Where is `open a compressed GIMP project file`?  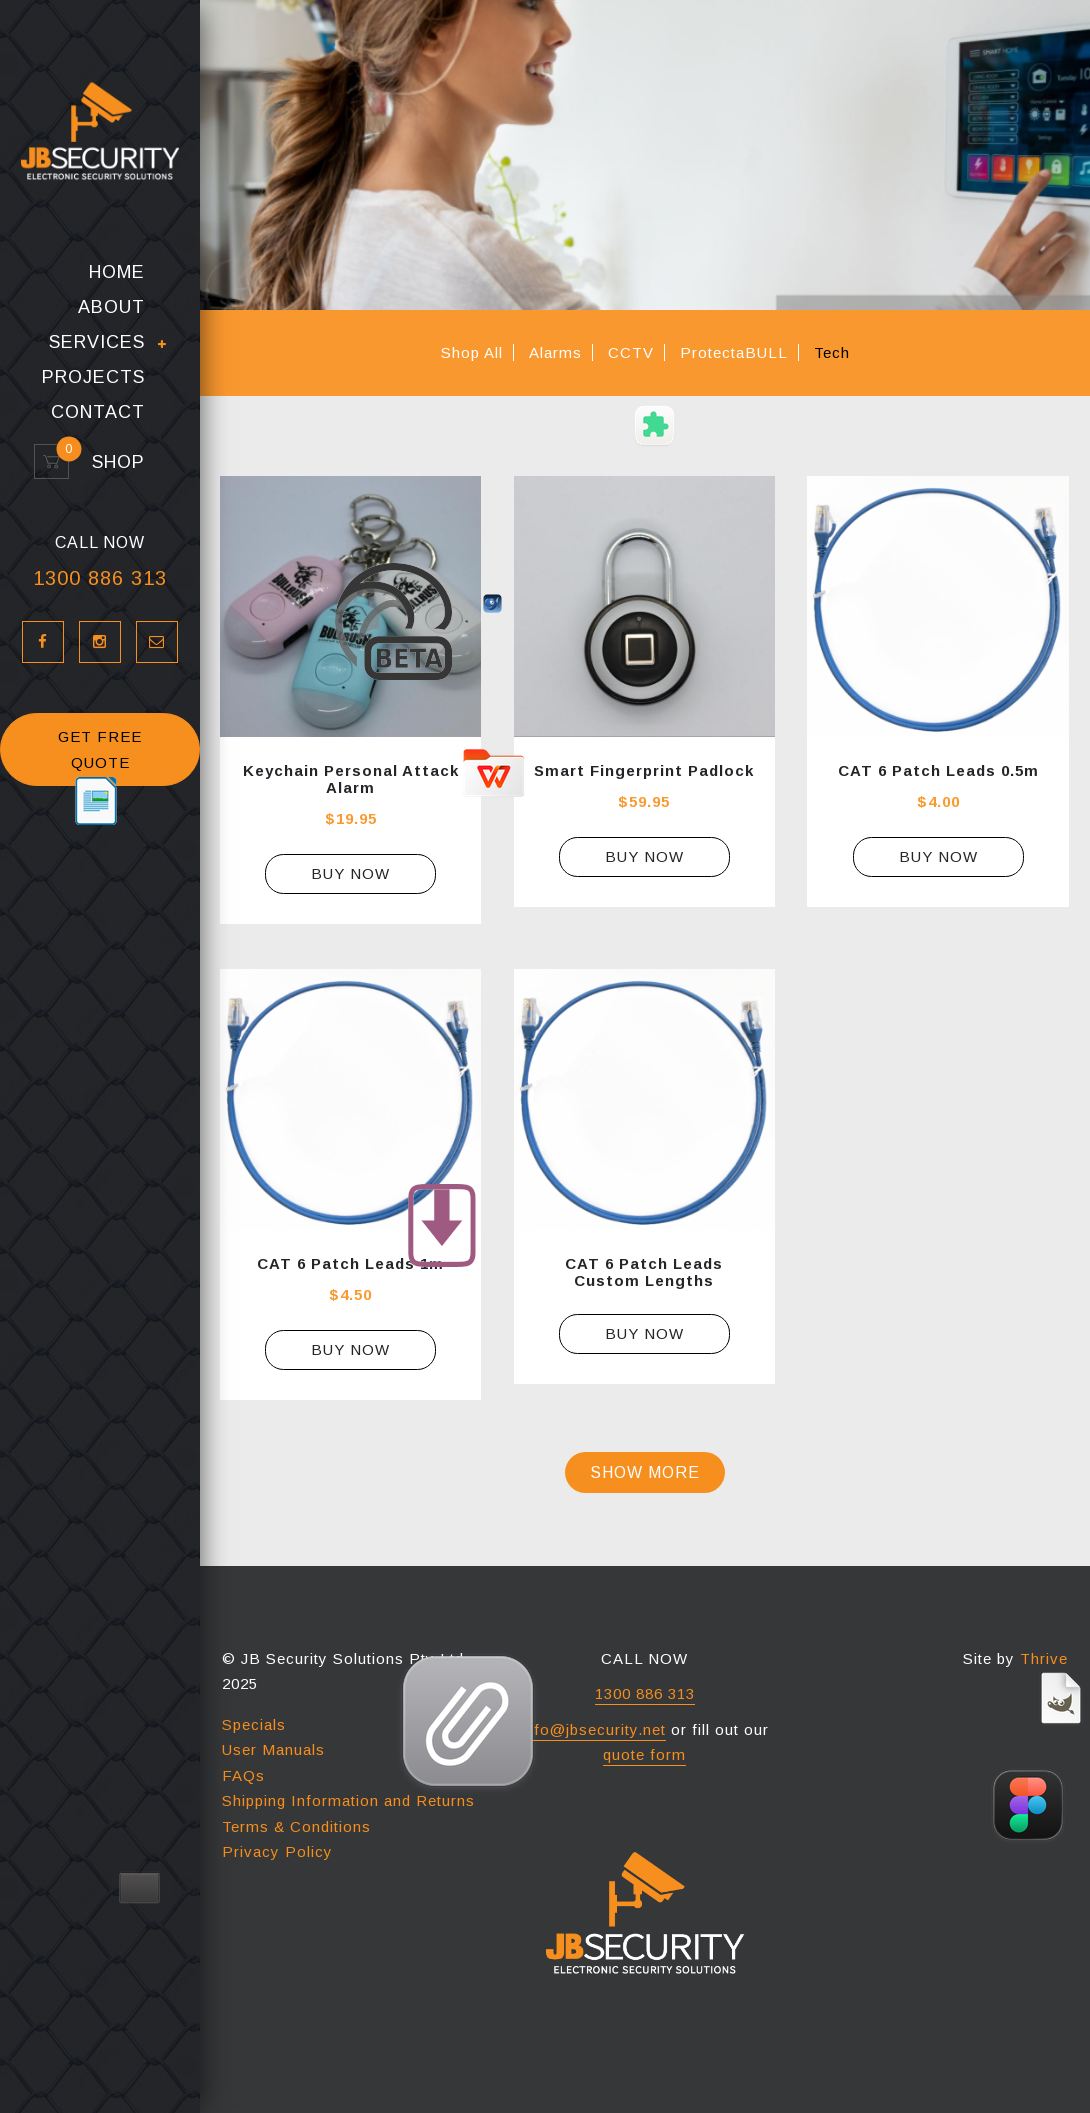 open a compressed GIMP project file is located at coordinates (1061, 1699).